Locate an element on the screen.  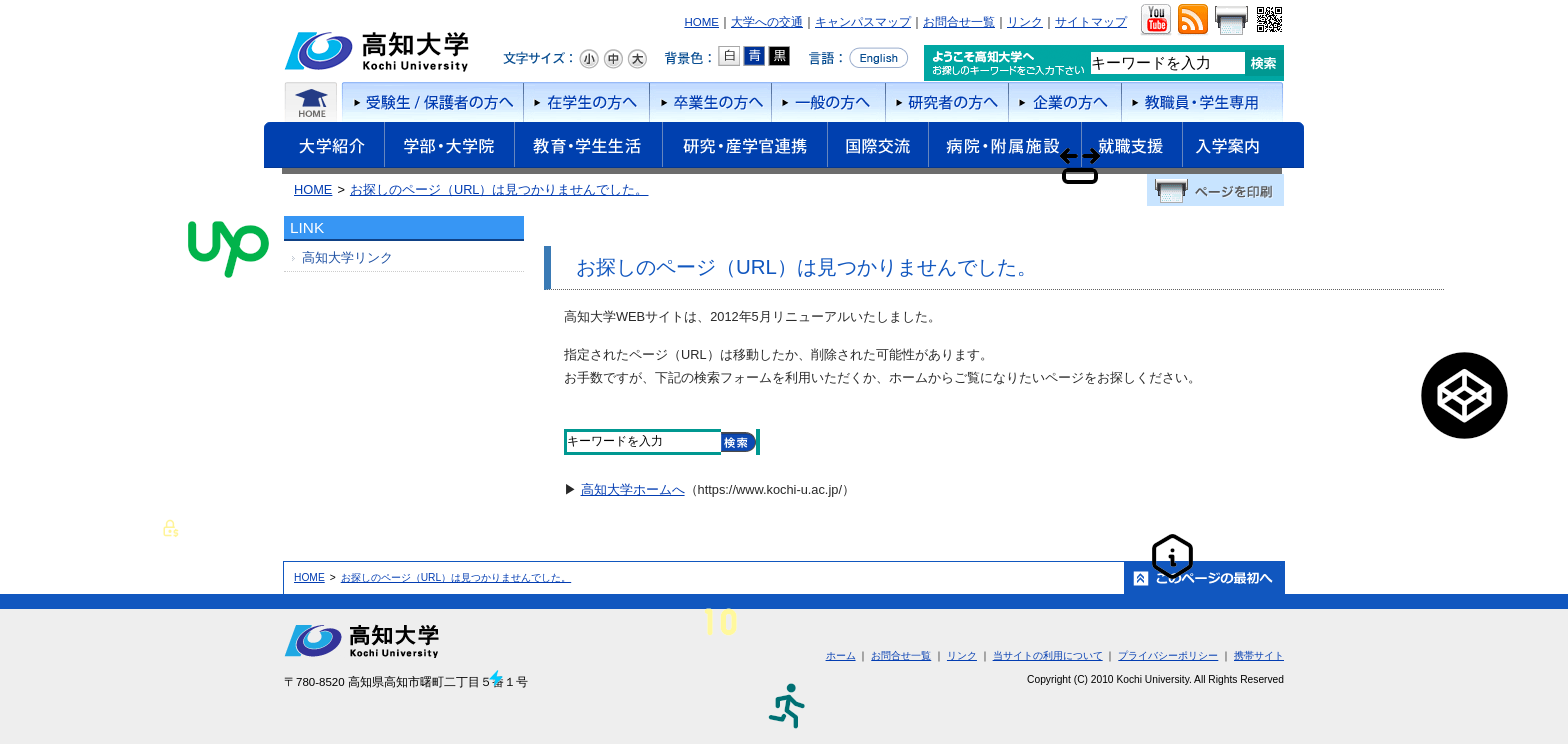
indicates flash or lightning mode is enabled is located at coordinates (496, 678).